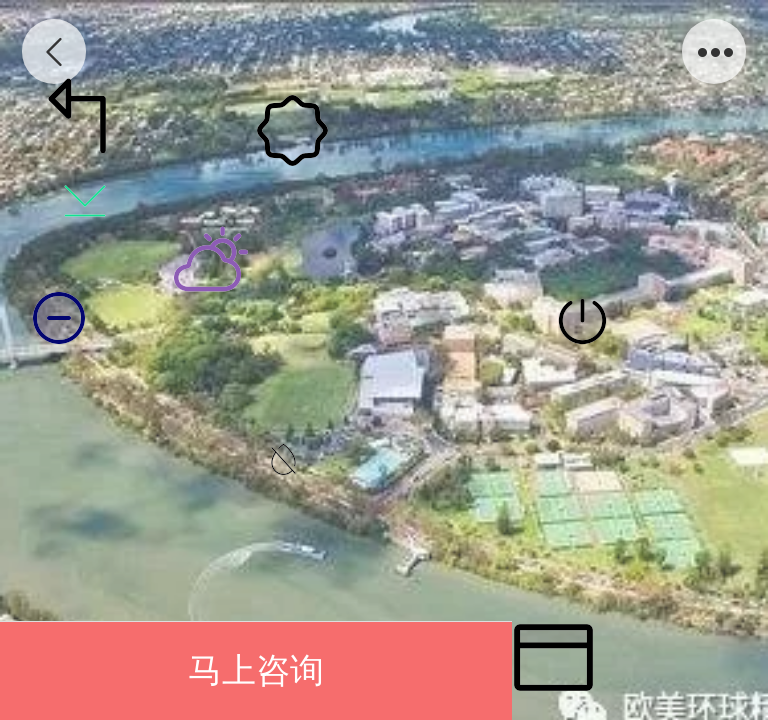 The height and width of the screenshot is (720, 768). Describe the element at coordinates (553, 657) in the screenshot. I see `open web browser` at that location.